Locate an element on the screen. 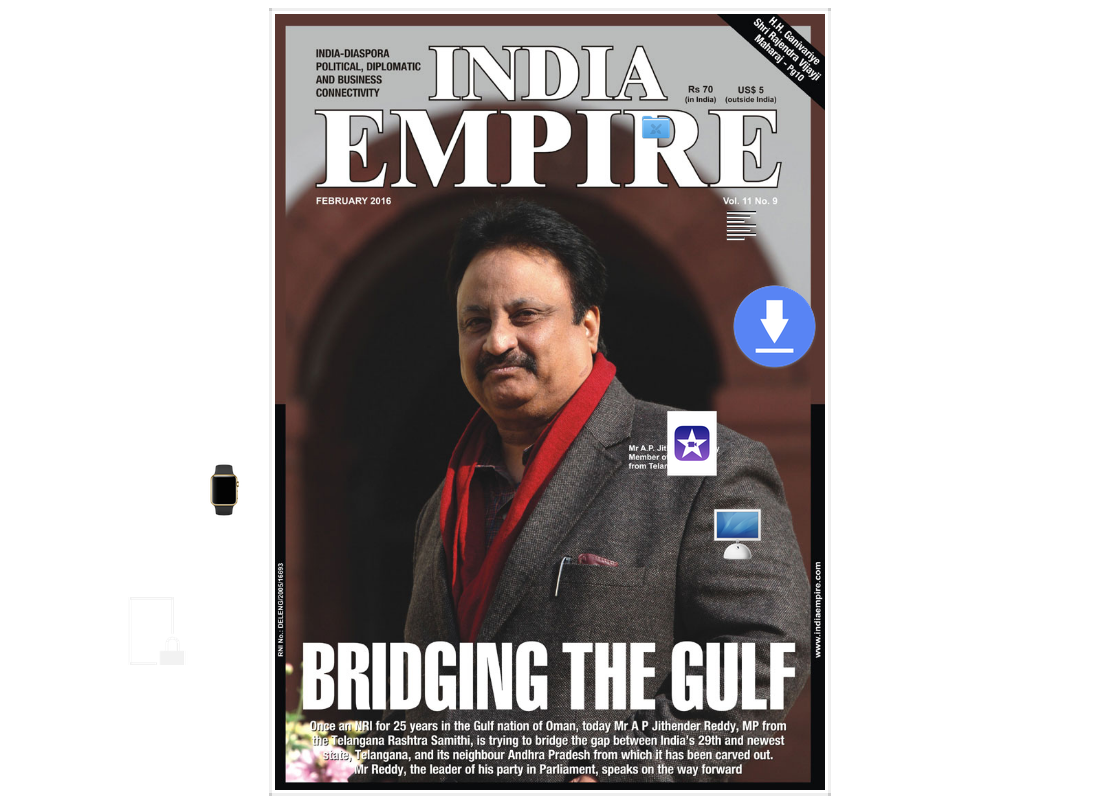 The image size is (1100, 804). open a mobile video project in iMovie is located at coordinates (692, 445).